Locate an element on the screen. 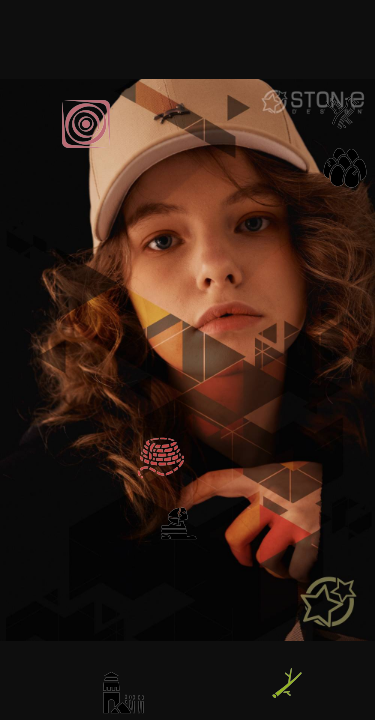 Image resolution: width=375 pixels, height=720 pixels. granary or grain storage building in a farming game is located at coordinates (123, 691).